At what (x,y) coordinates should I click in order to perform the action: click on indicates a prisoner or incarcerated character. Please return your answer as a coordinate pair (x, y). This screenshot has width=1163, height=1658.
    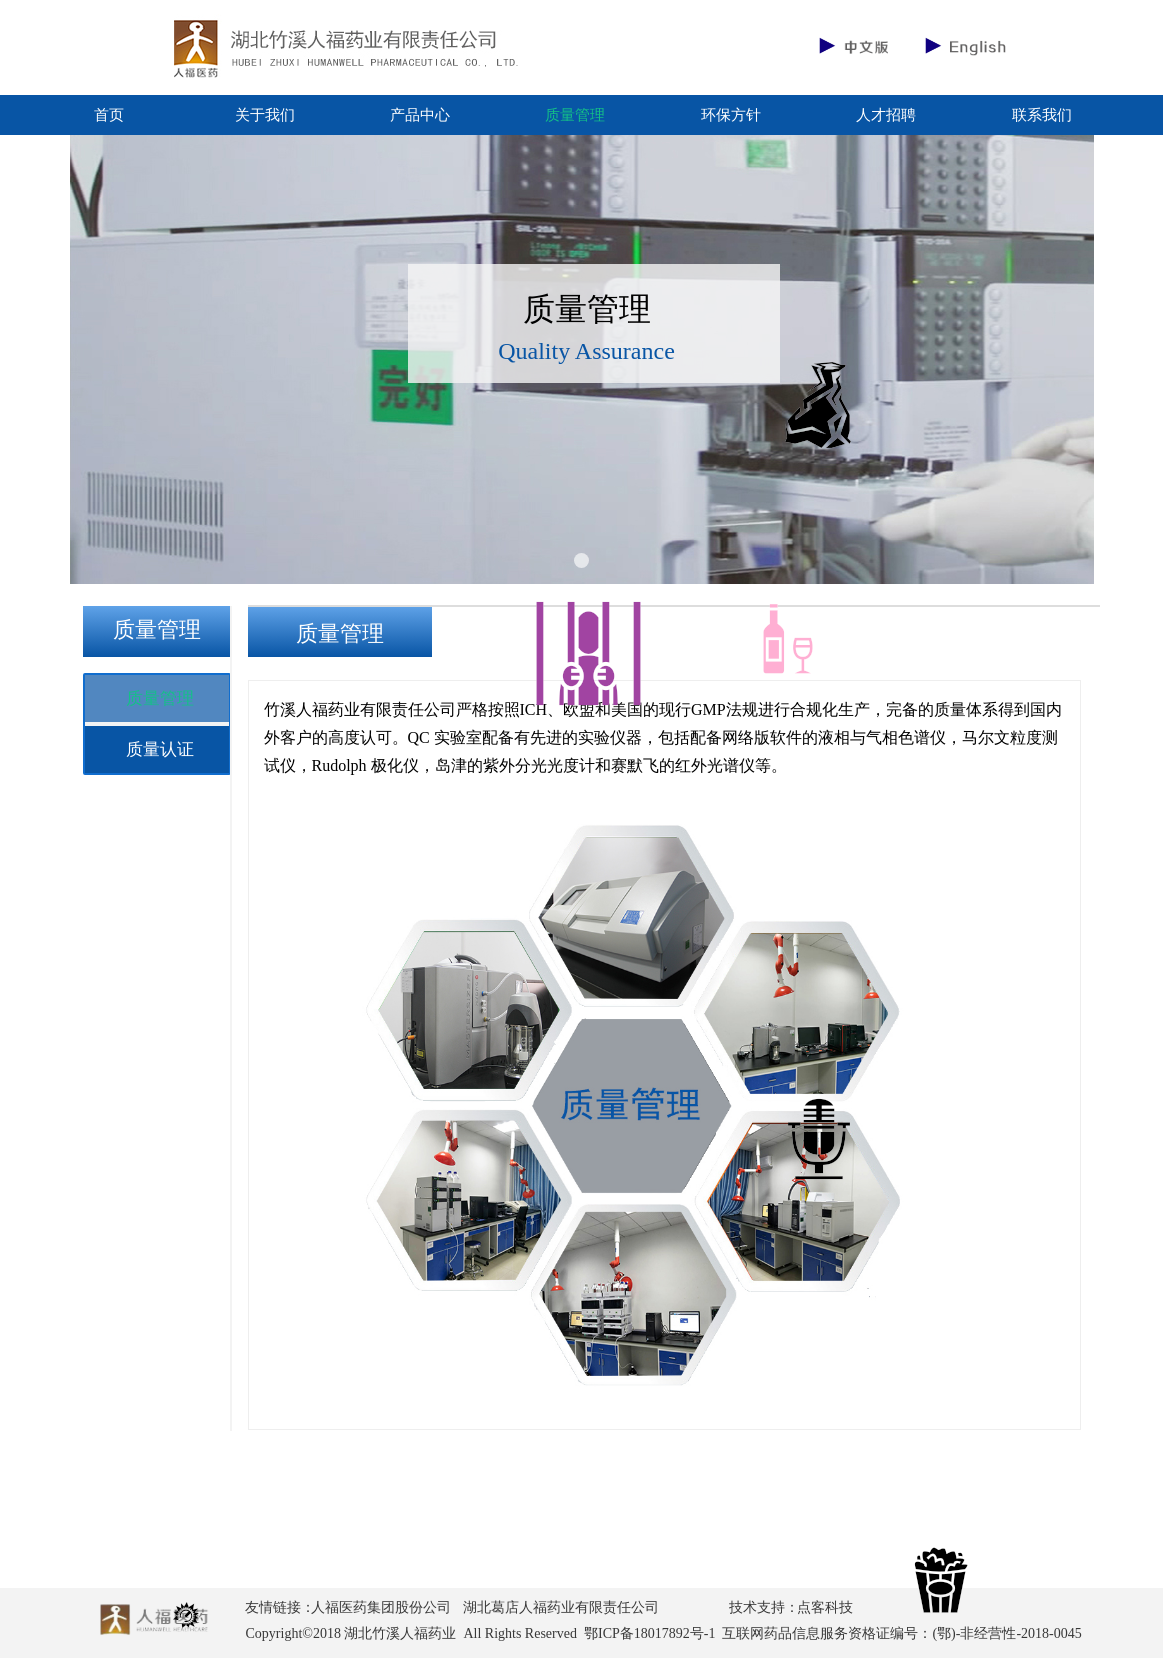
    Looking at the image, I should click on (588, 653).